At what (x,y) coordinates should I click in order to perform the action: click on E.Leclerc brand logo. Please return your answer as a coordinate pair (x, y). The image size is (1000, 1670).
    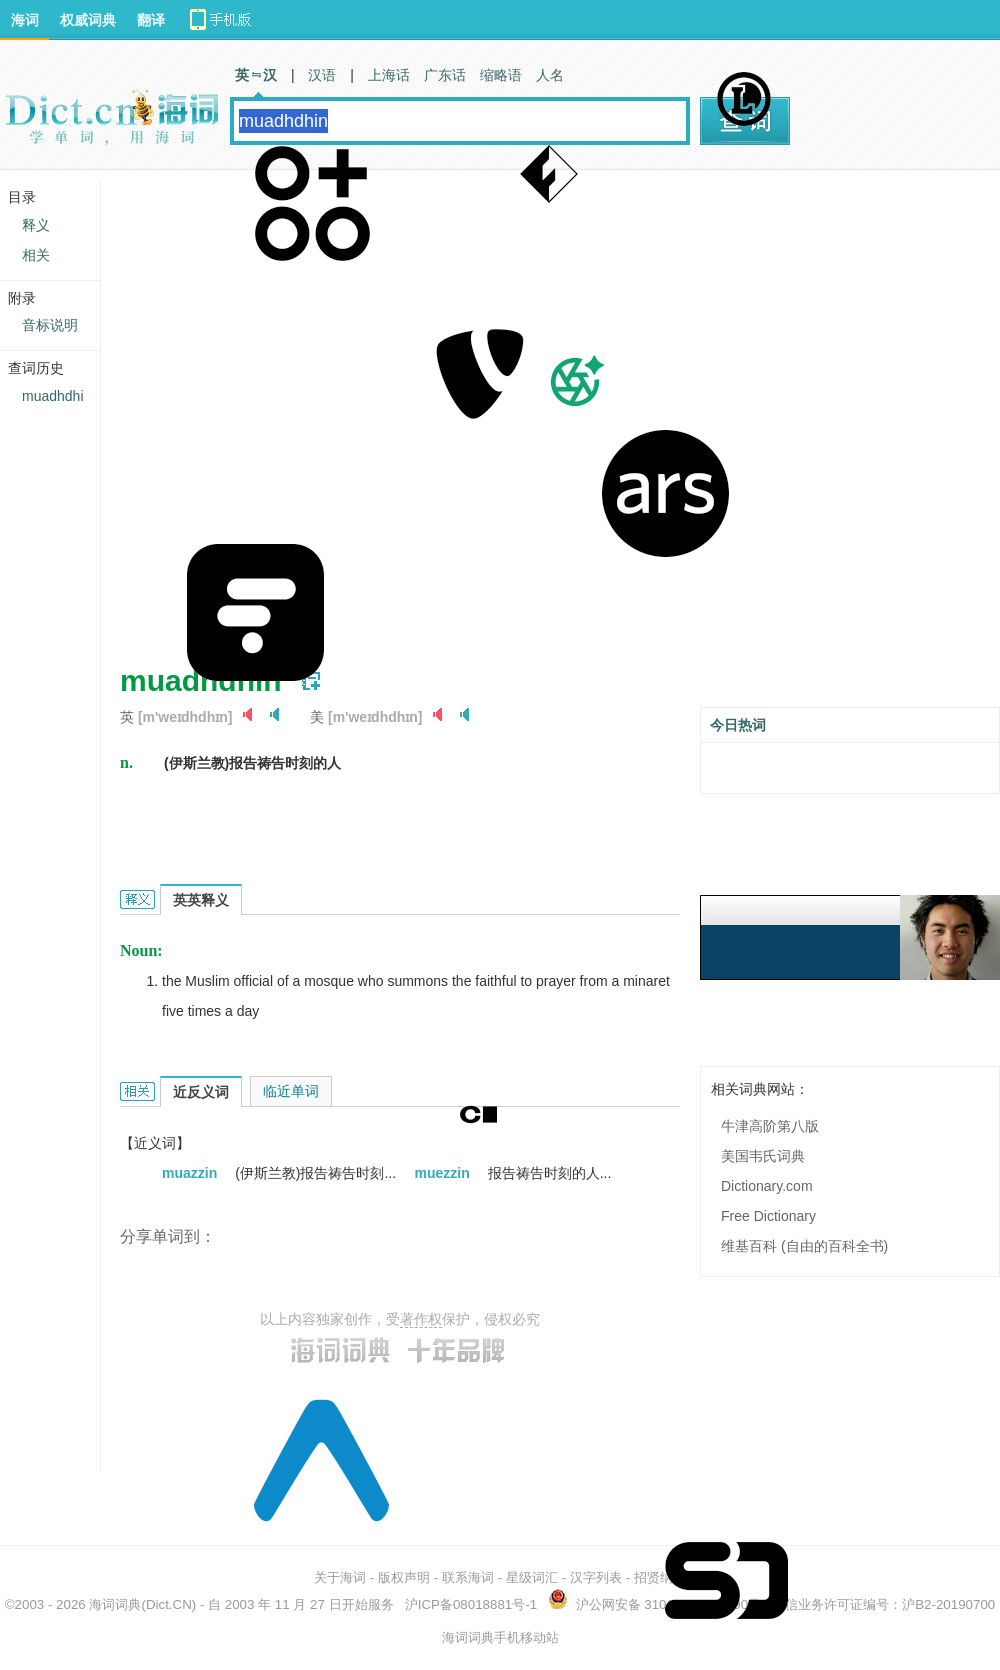
    Looking at the image, I should click on (744, 99).